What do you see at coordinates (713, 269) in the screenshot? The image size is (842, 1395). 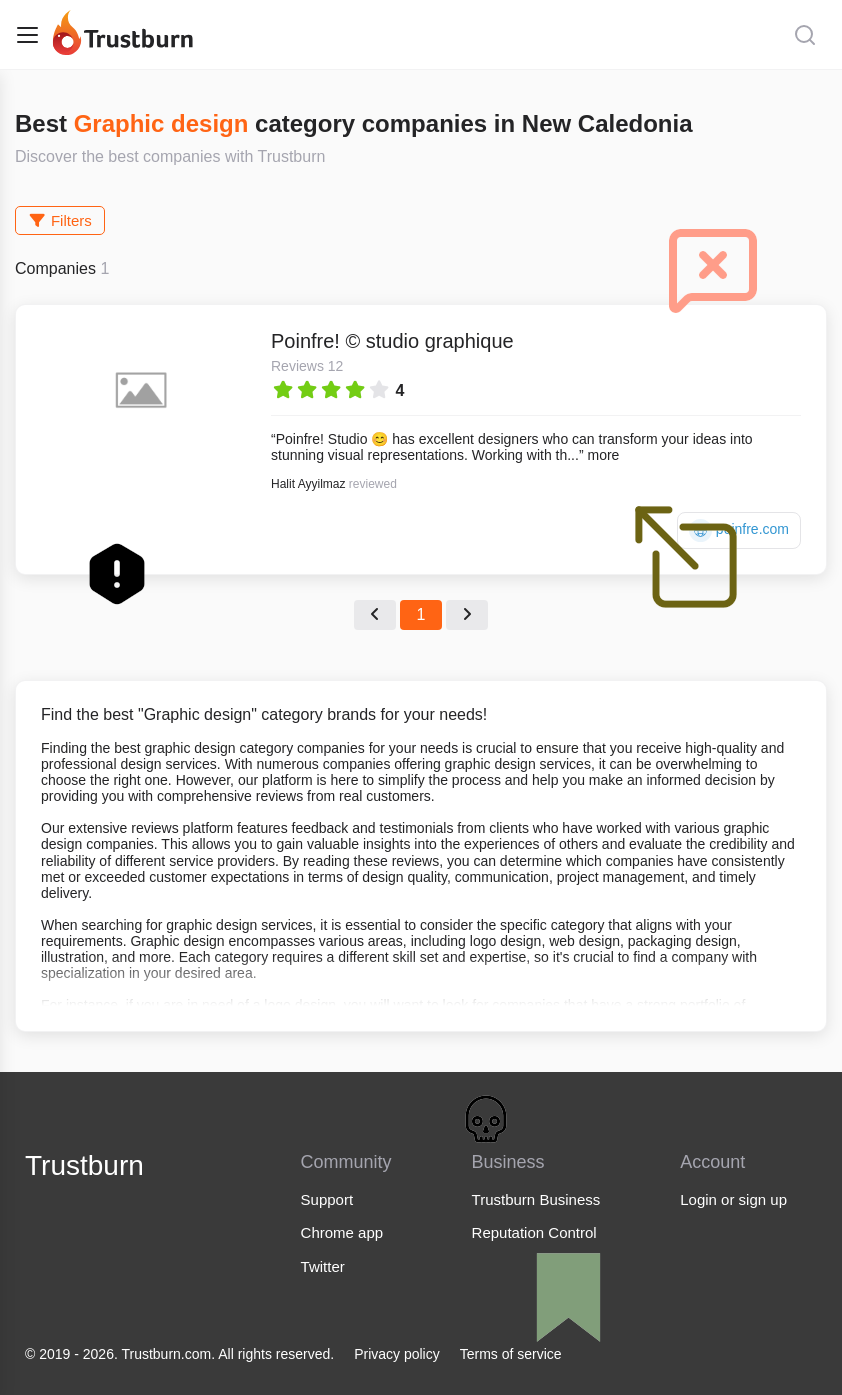 I see `delete a message or conversation` at bounding box center [713, 269].